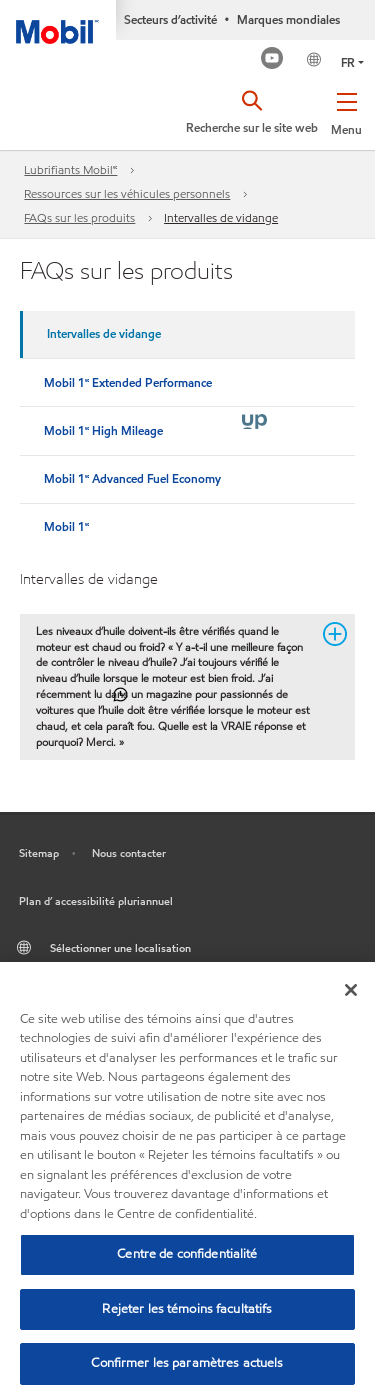 This screenshot has height=1398, width=375. Describe the element at coordinates (120, 694) in the screenshot. I see `view chat history` at that location.